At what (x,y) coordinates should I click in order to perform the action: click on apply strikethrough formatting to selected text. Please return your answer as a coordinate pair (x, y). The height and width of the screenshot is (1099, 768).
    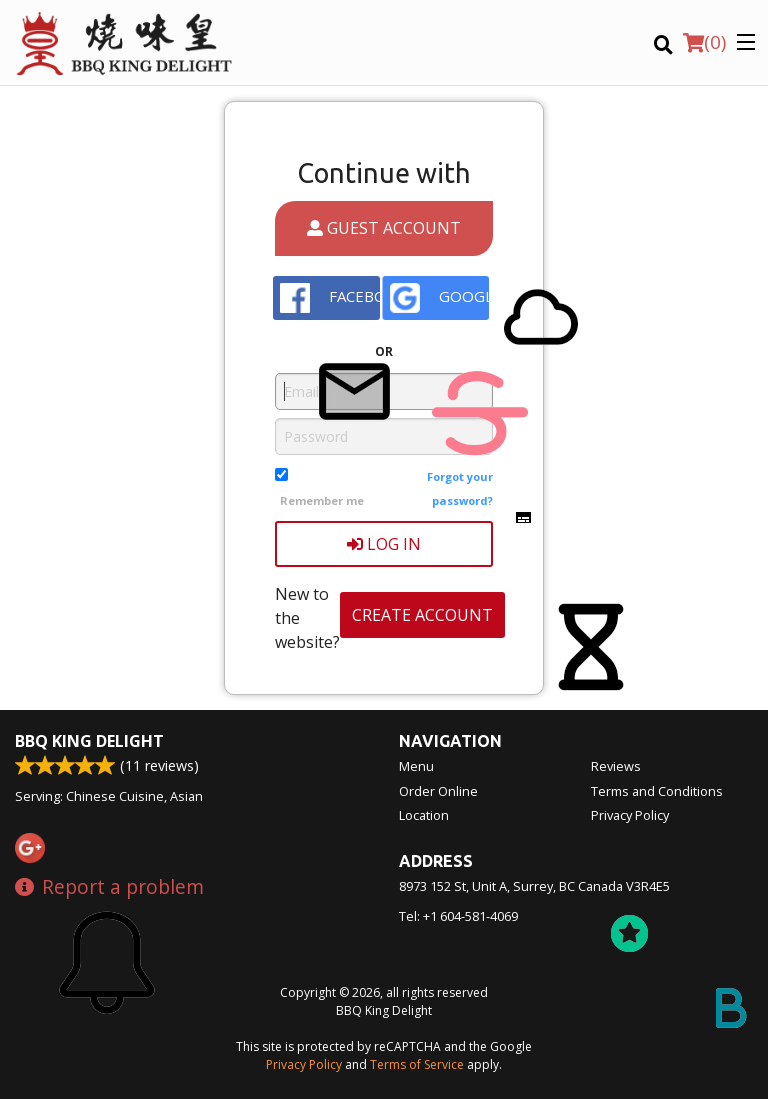
    Looking at the image, I should click on (480, 414).